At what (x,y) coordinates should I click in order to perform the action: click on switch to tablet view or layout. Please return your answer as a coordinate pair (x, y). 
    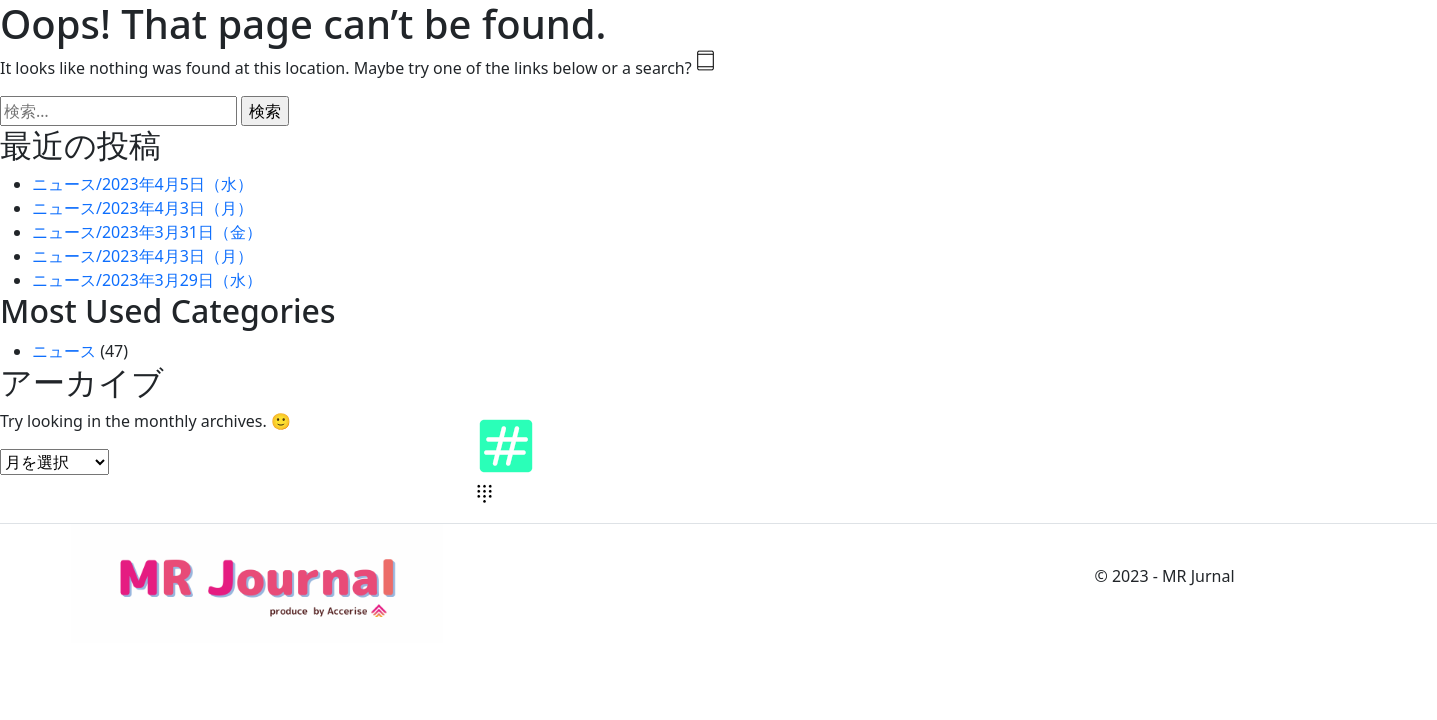
    Looking at the image, I should click on (705, 60).